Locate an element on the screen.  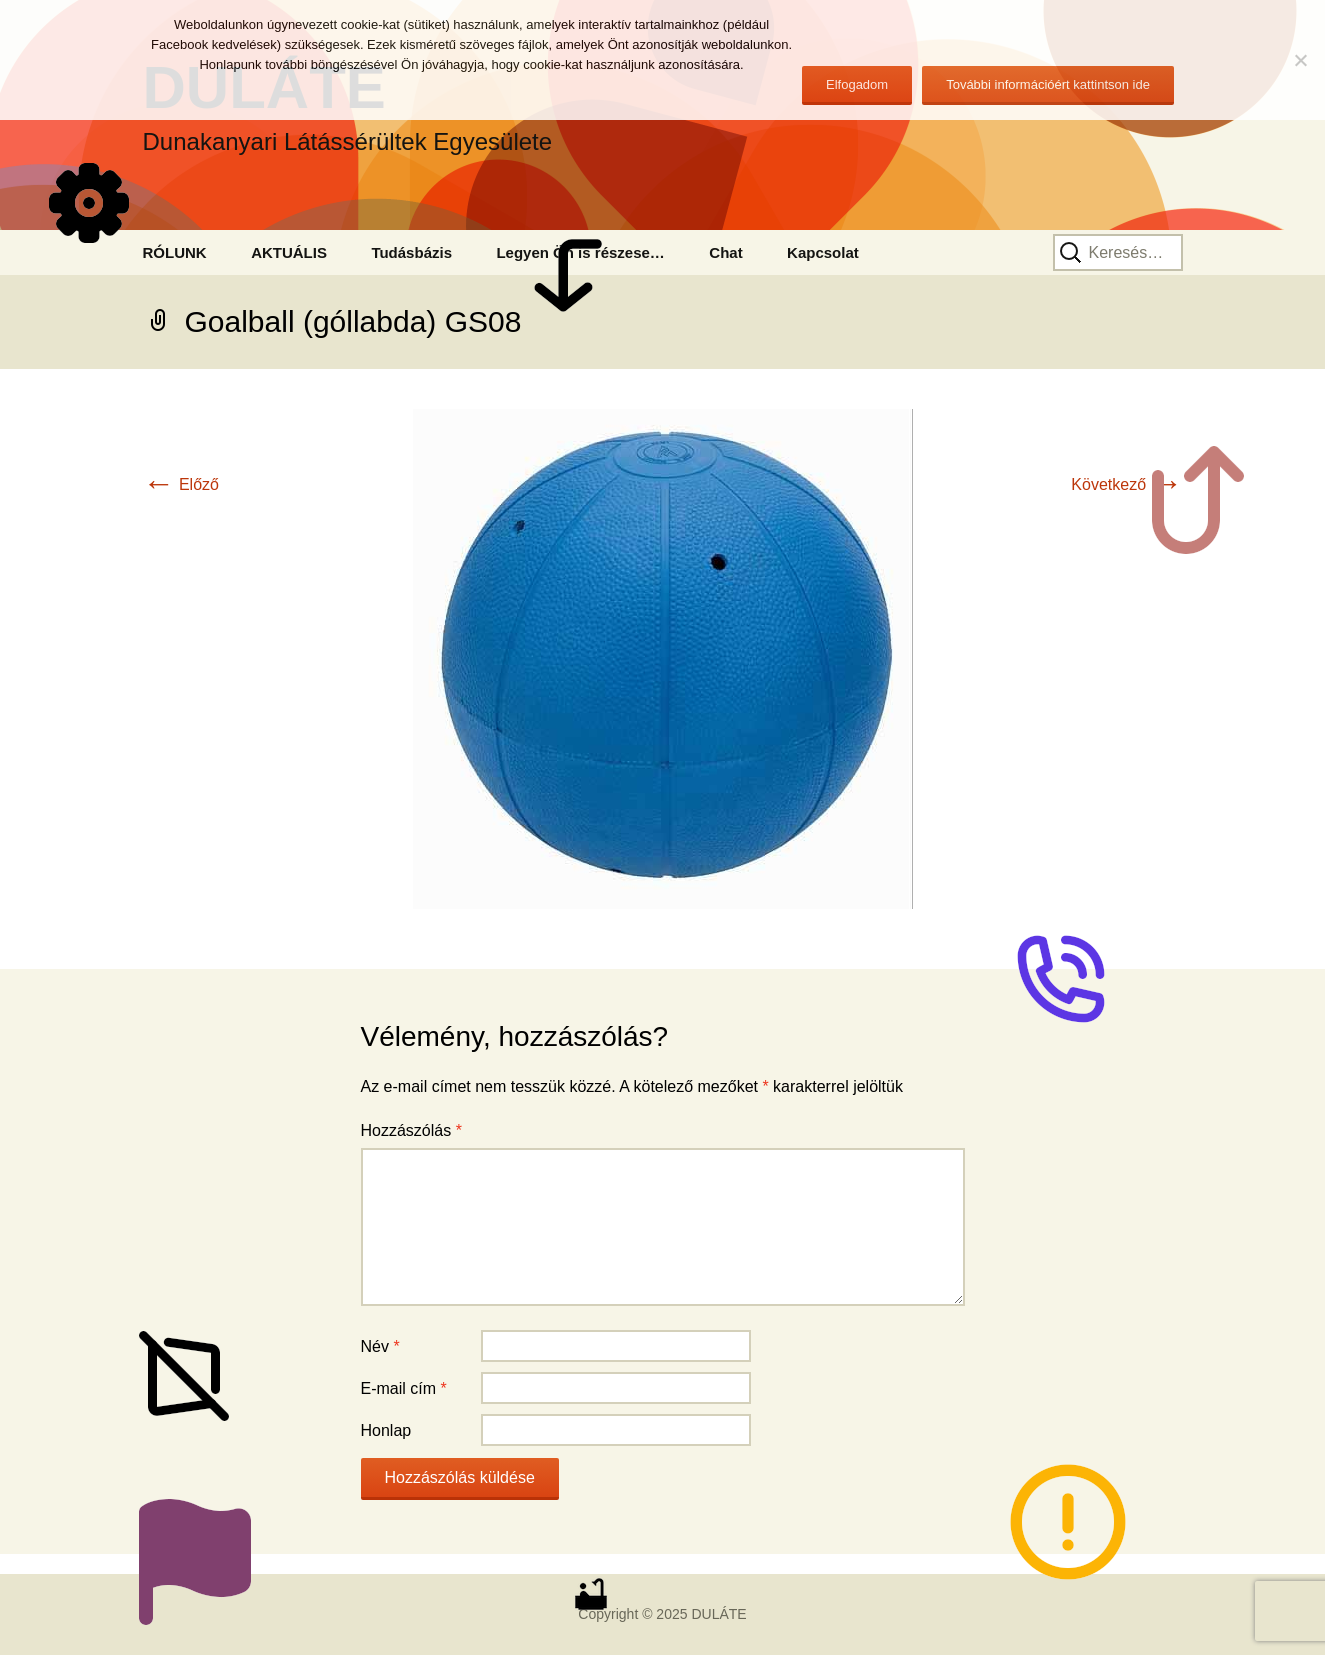
access app settings is located at coordinates (89, 203).